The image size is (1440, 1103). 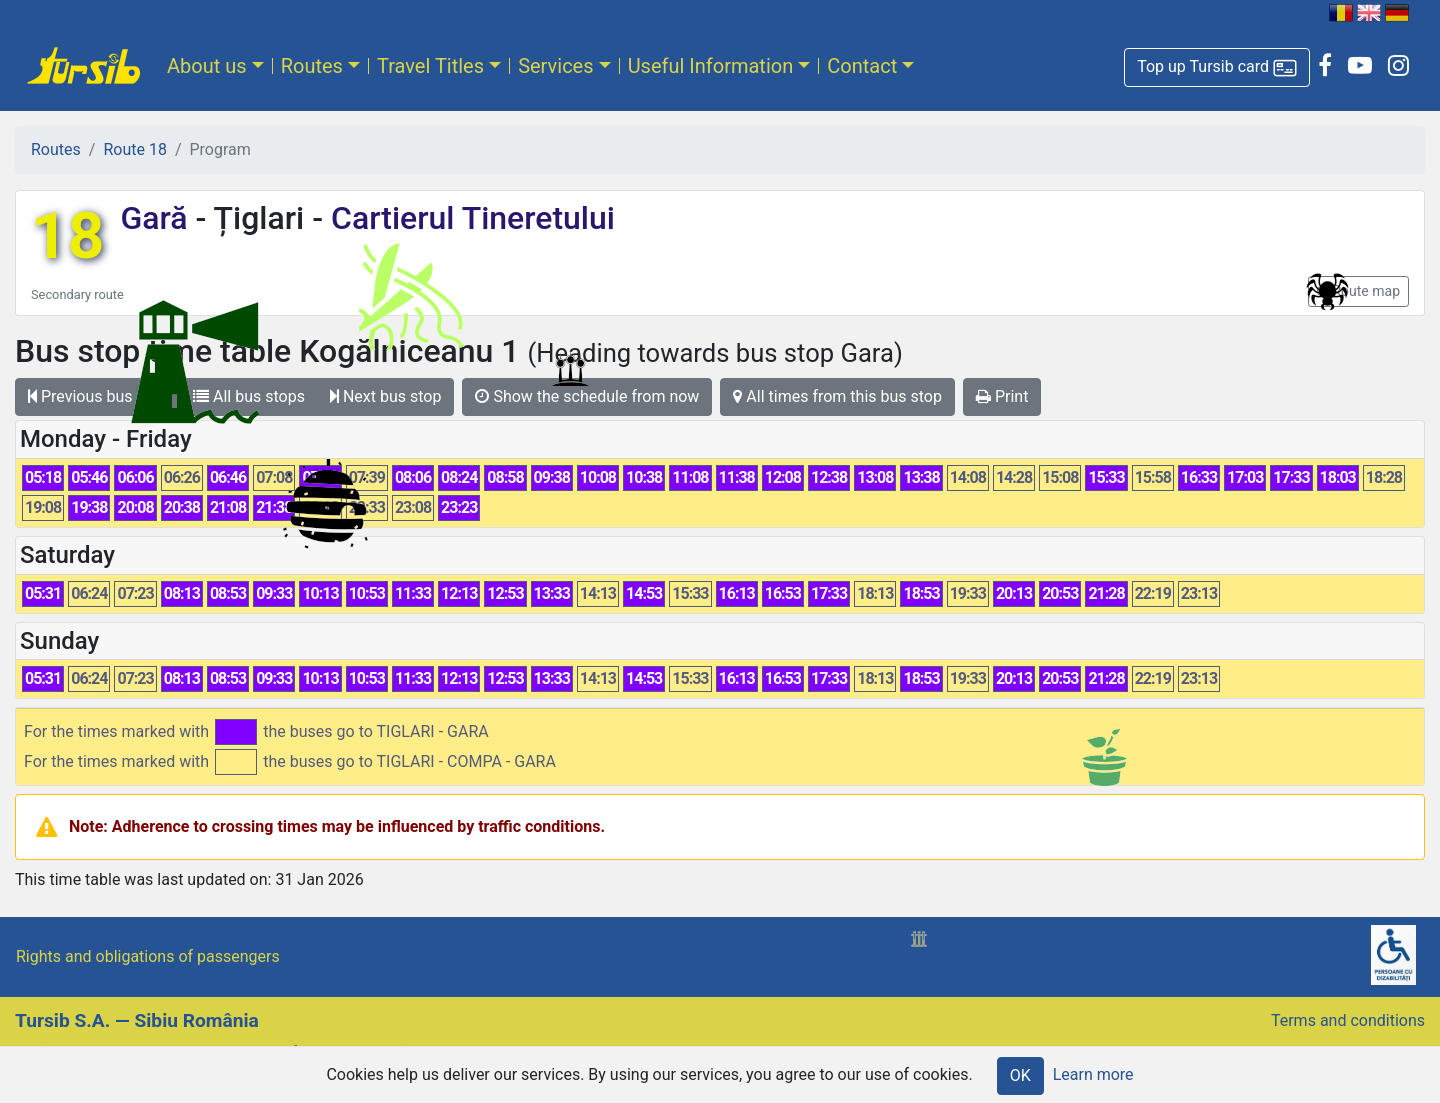 What do you see at coordinates (570, 367) in the screenshot?
I see `indicates a broadcast or transmission tower structure` at bounding box center [570, 367].